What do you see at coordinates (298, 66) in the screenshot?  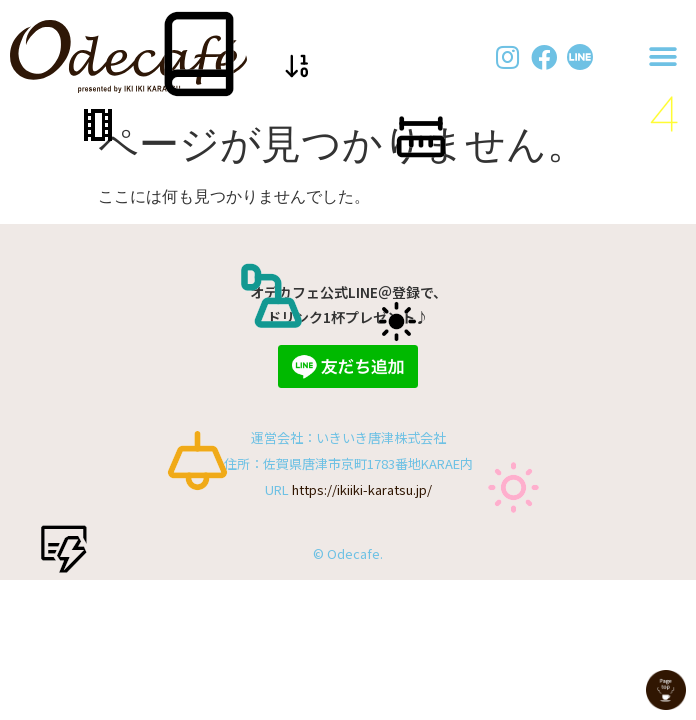 I see `sort numerically in descending order` at bounding box center [298, 66].